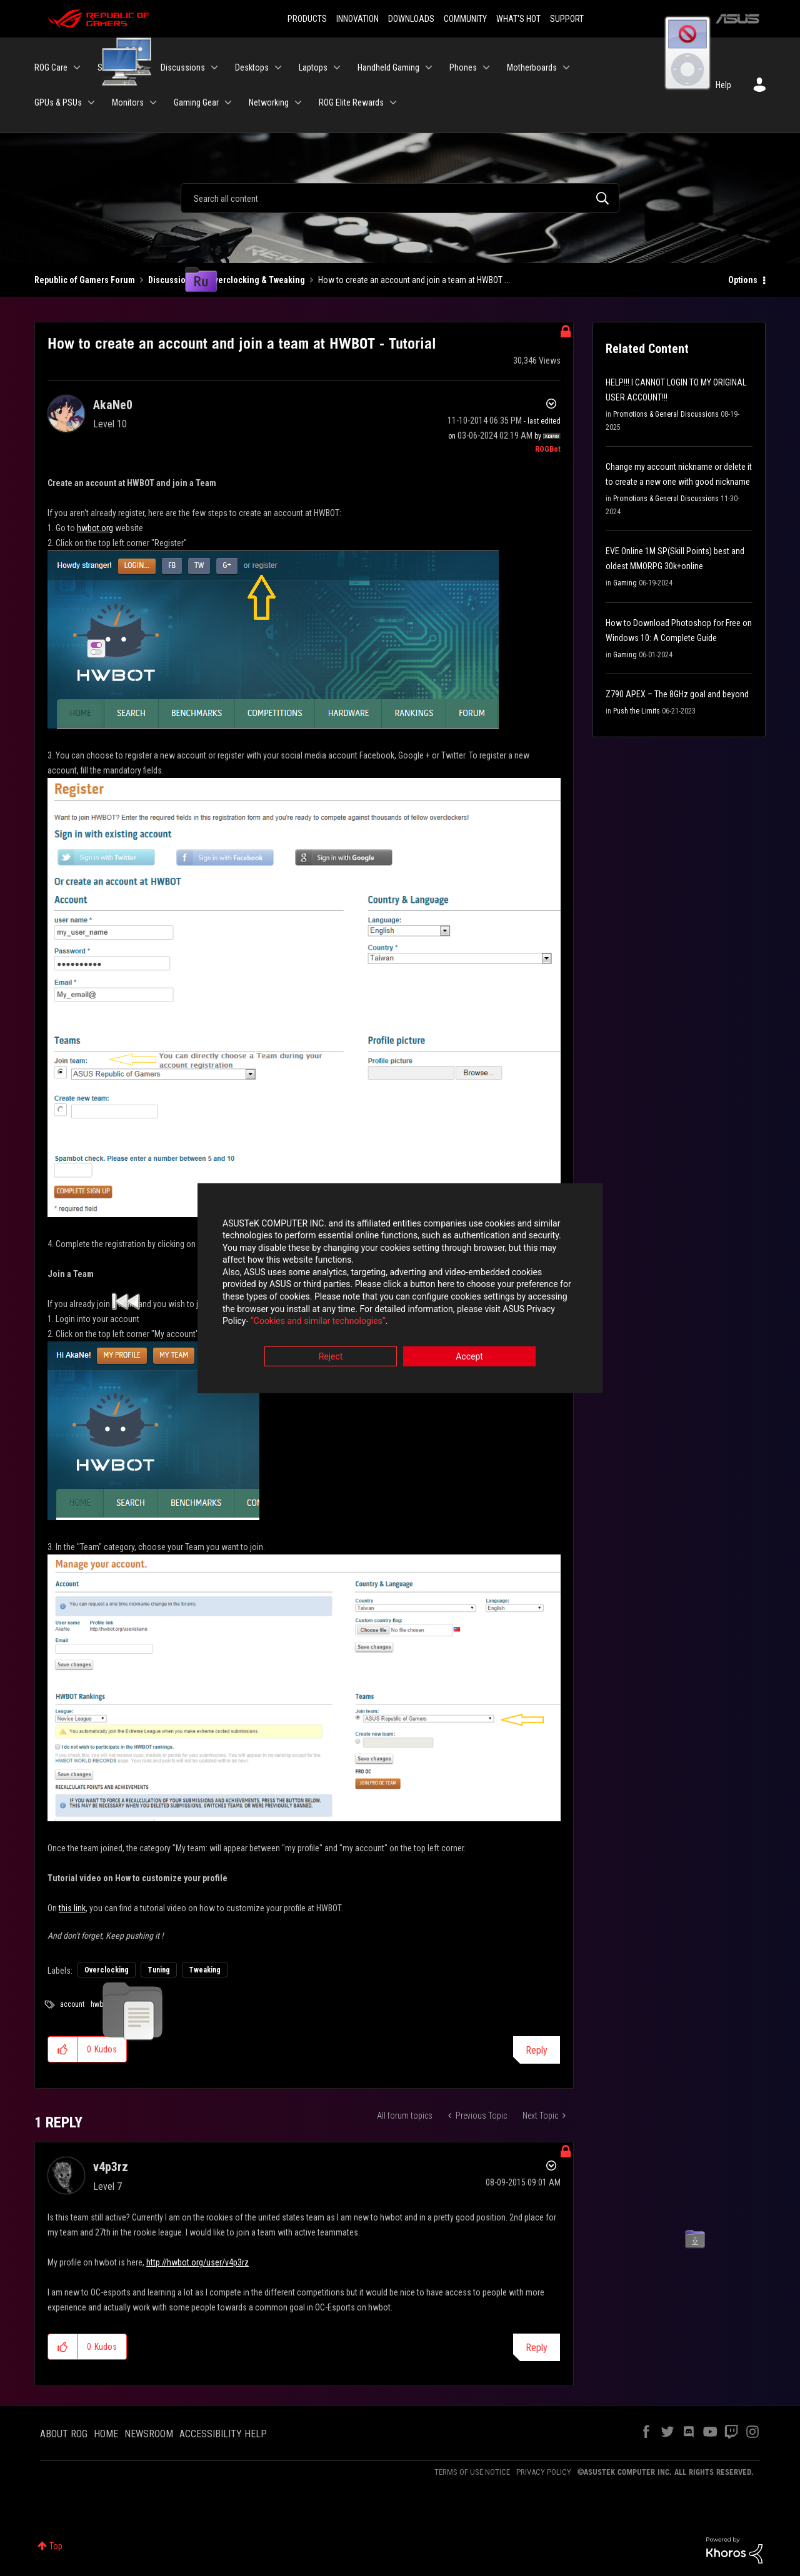 The height and width of the screenshot is (2576, 800). I want to click on open folder containing Adobe Rush project files, so click(201, 280).